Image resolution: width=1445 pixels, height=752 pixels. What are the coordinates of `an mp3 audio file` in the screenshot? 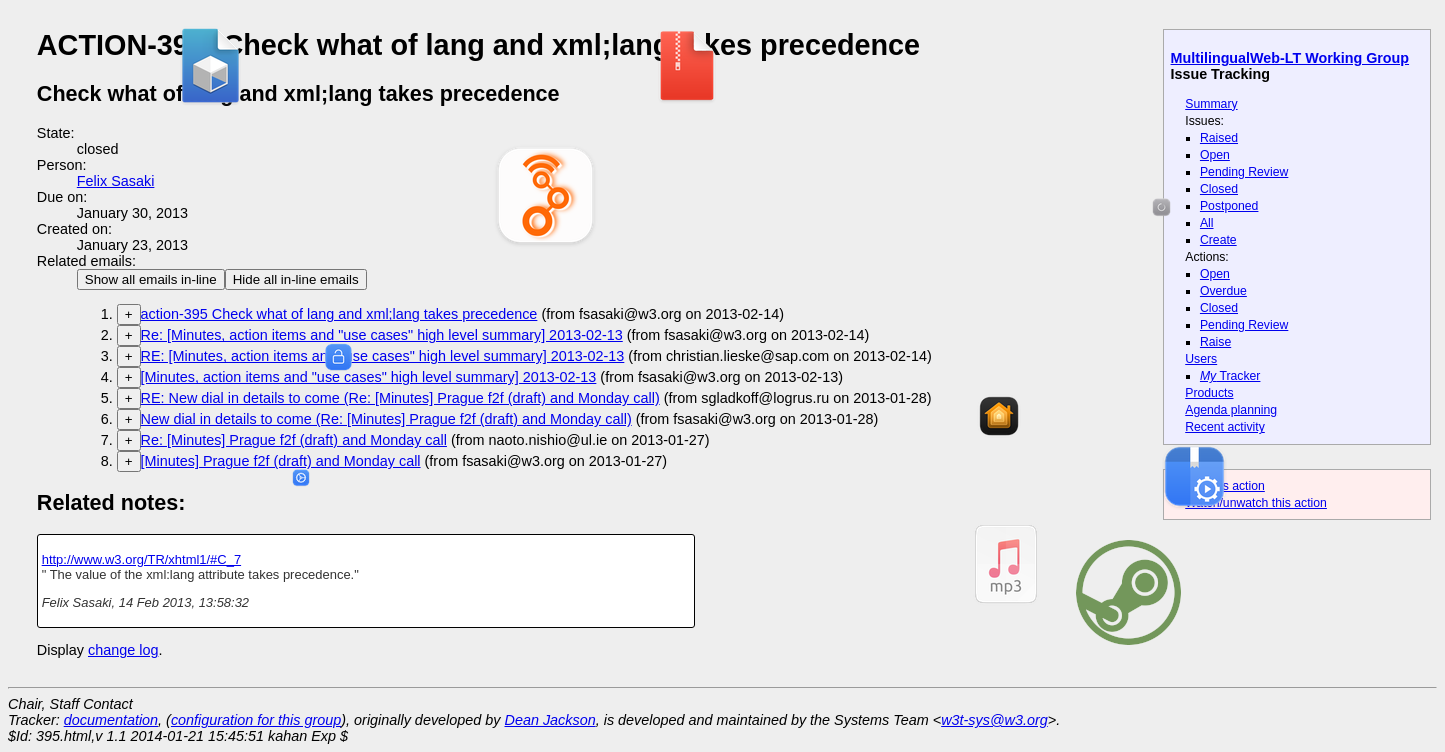 It's located at (1006, 564).